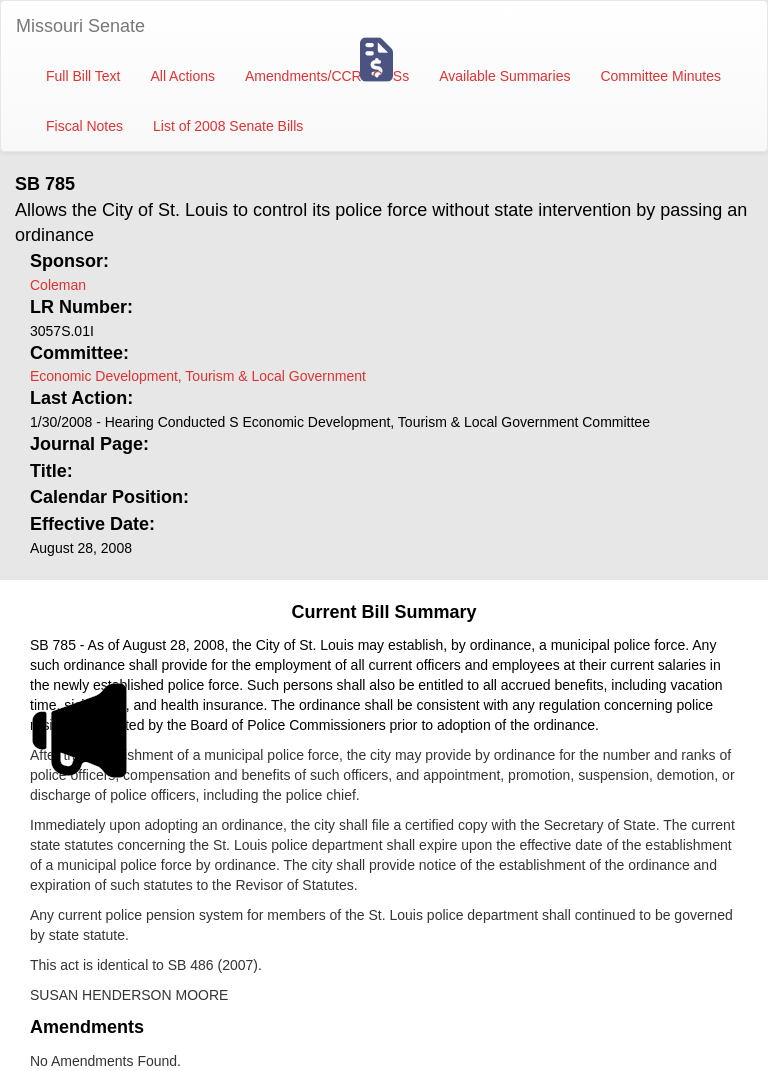 This screenshot has width=768, height=1071. What do you see at coordinates (79, 730) in the screenshot?
I see `view or access an announcement channel` at bounding box center [79, 730].